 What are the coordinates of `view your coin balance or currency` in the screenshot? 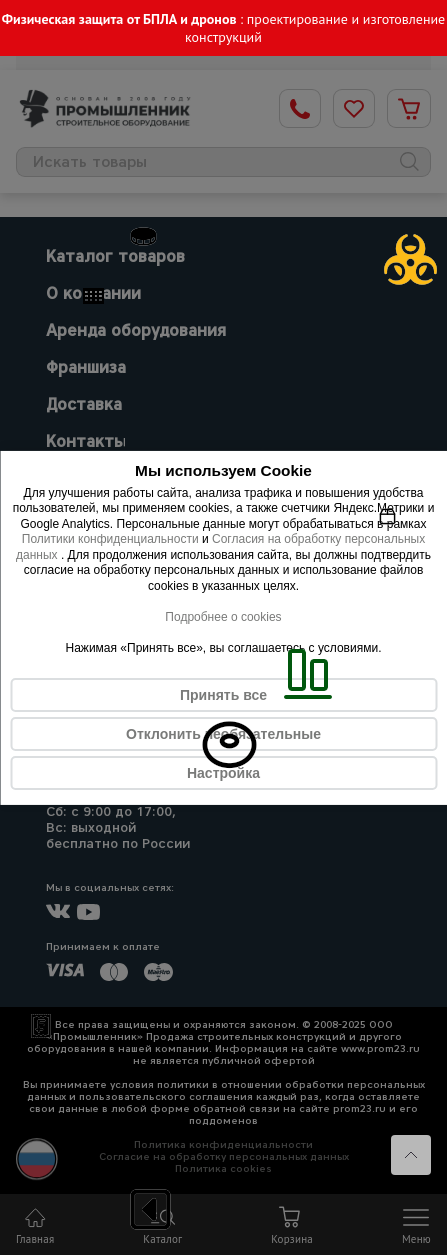 It's located at (143, 236).